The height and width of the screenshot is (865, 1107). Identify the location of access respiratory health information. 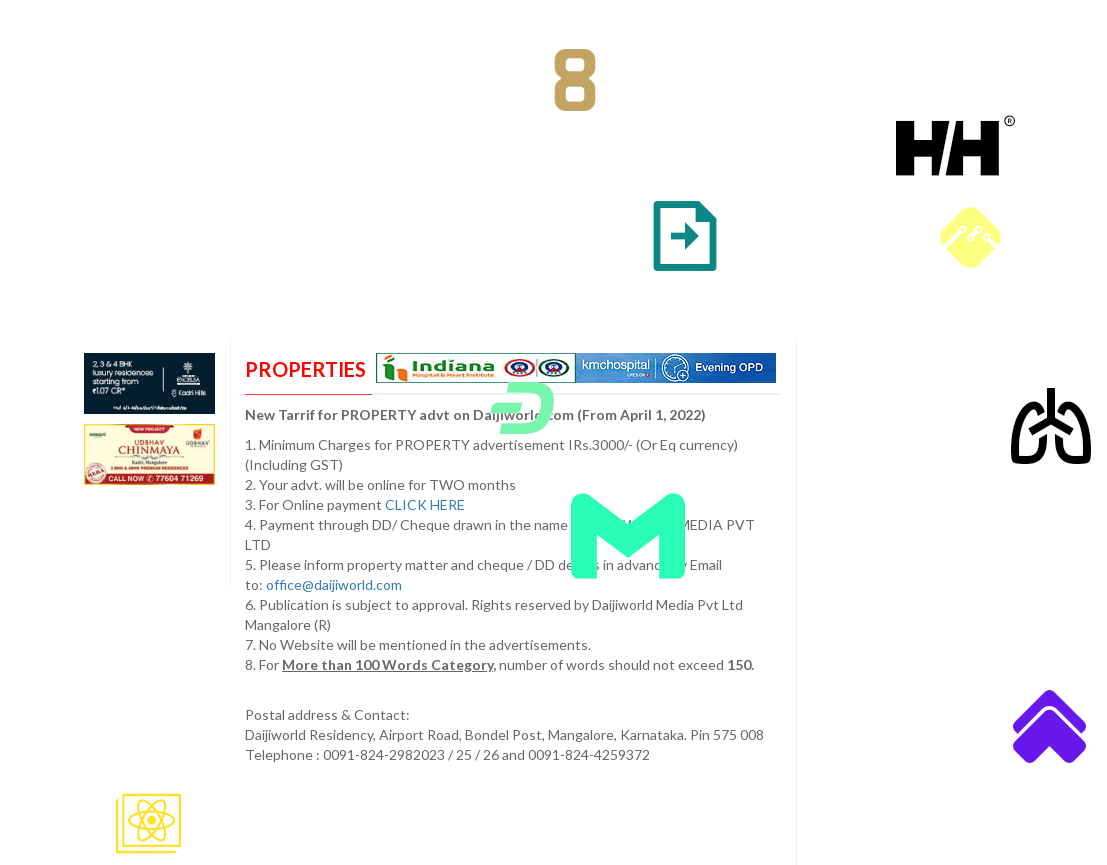
(1051, 428).